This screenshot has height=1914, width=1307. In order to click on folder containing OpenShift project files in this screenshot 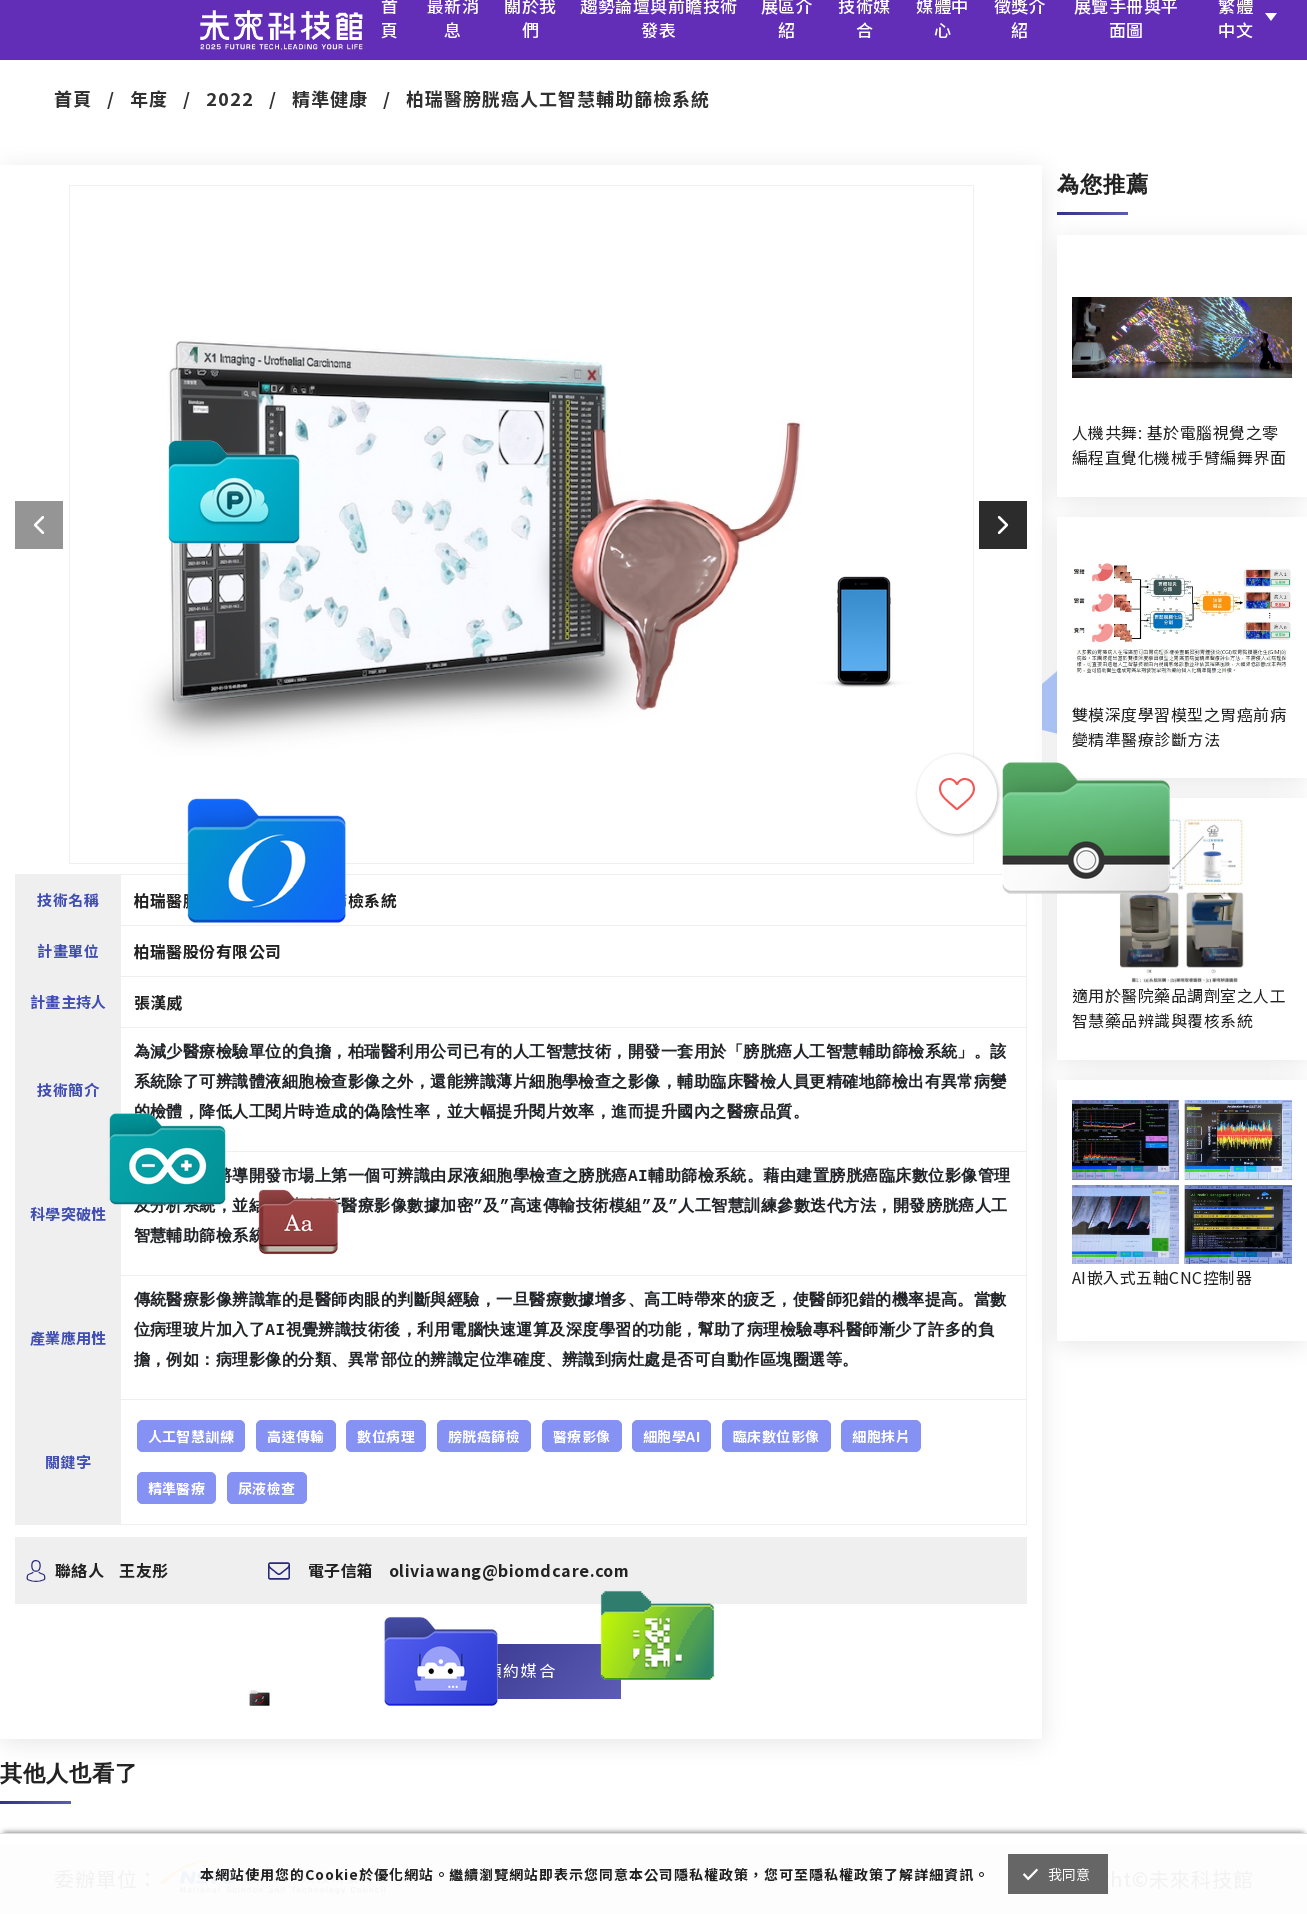, I will do `click(259, 1698)`.